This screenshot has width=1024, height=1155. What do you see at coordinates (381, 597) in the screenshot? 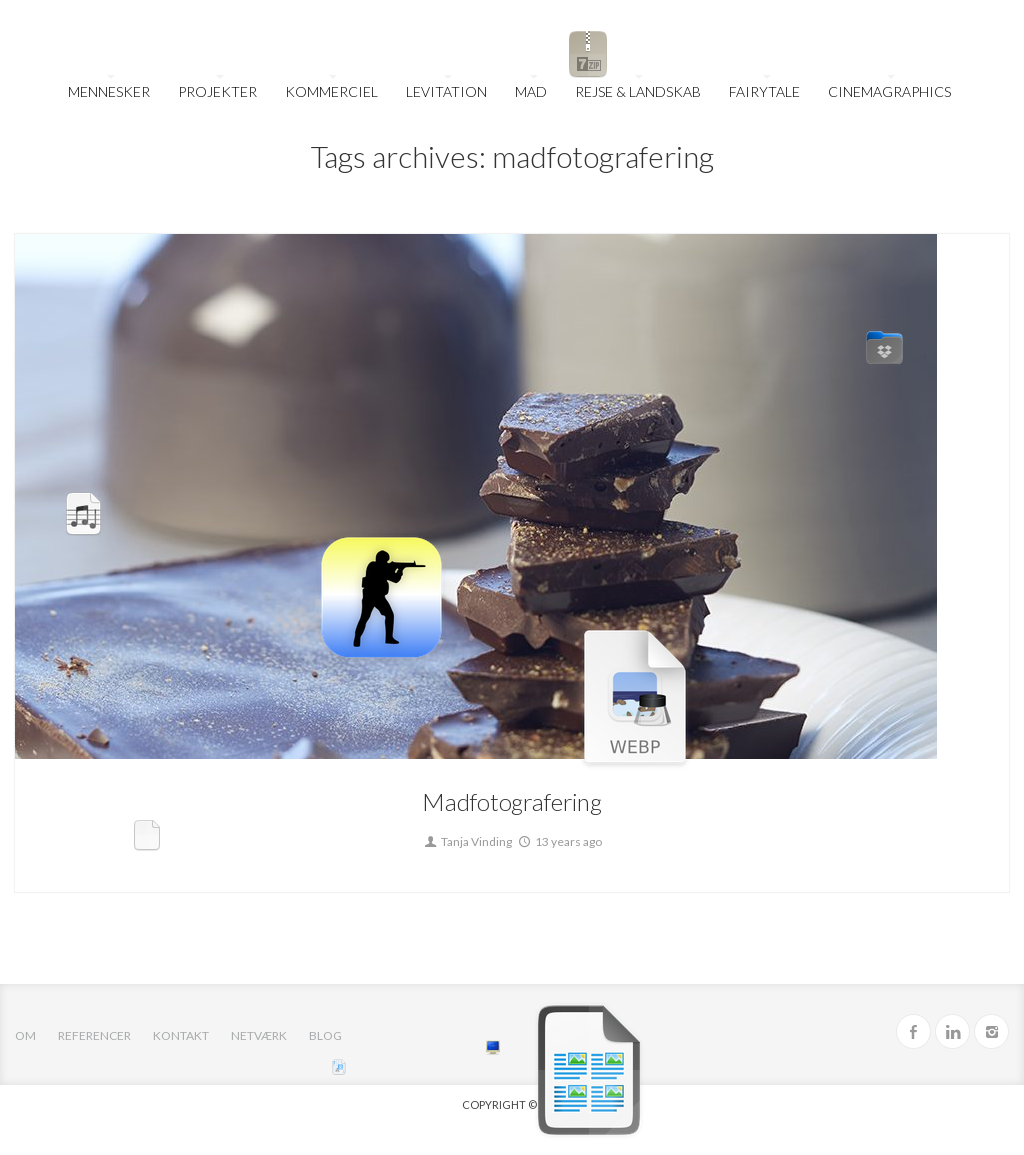
I see `launch counter-strike` at bounding box center [381, 597].